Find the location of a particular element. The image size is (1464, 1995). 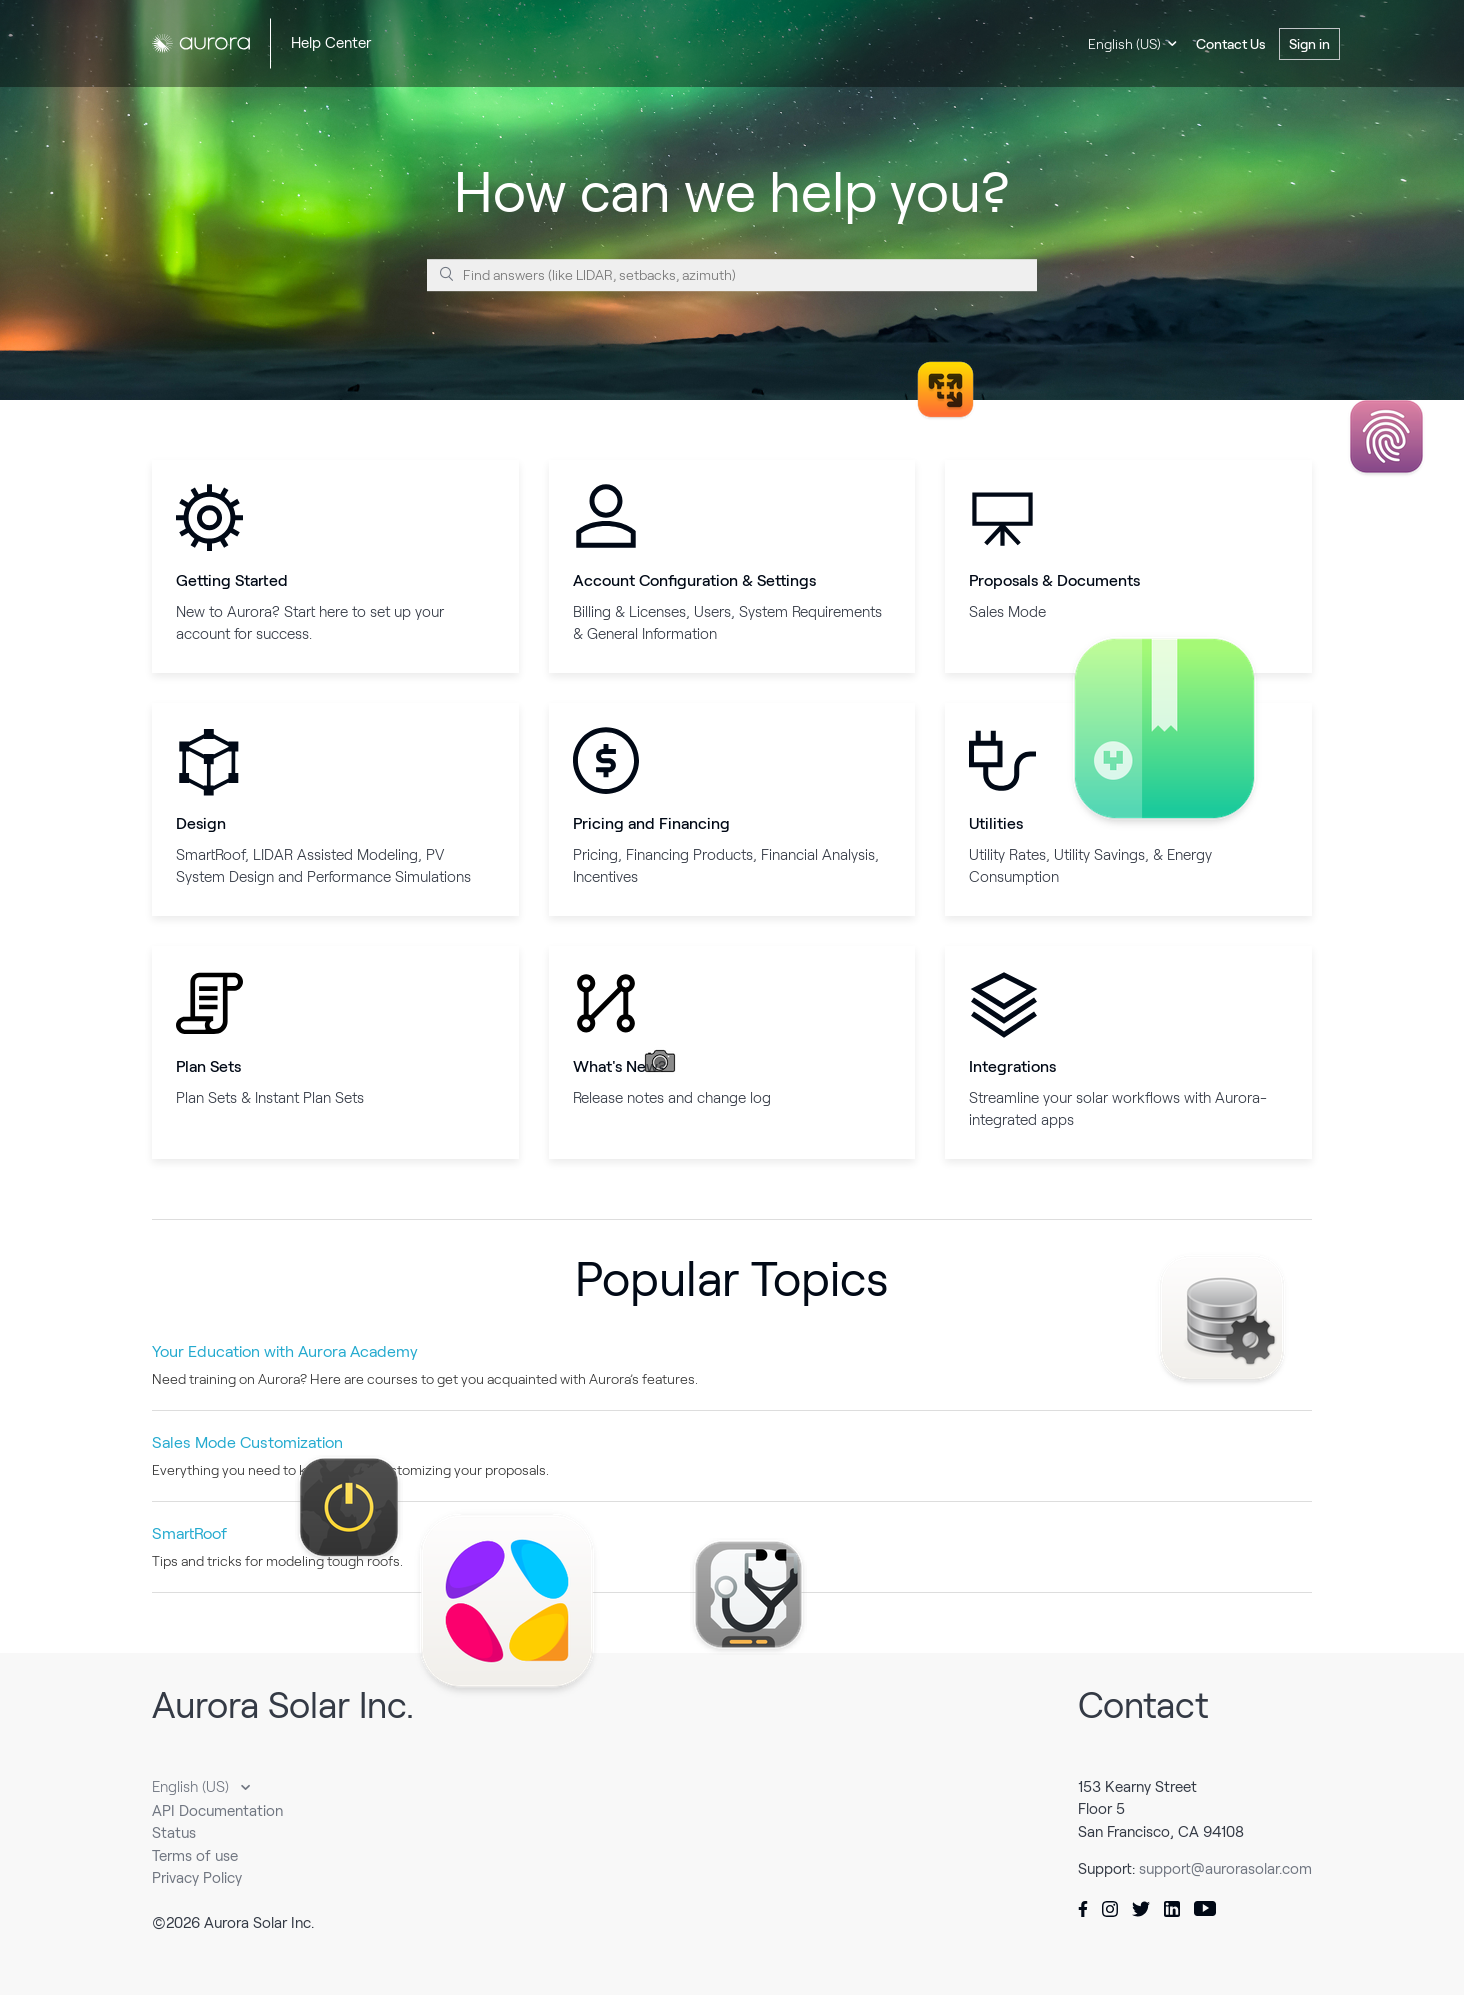

open AppFlowy app is located at coordinates (507, 1601).